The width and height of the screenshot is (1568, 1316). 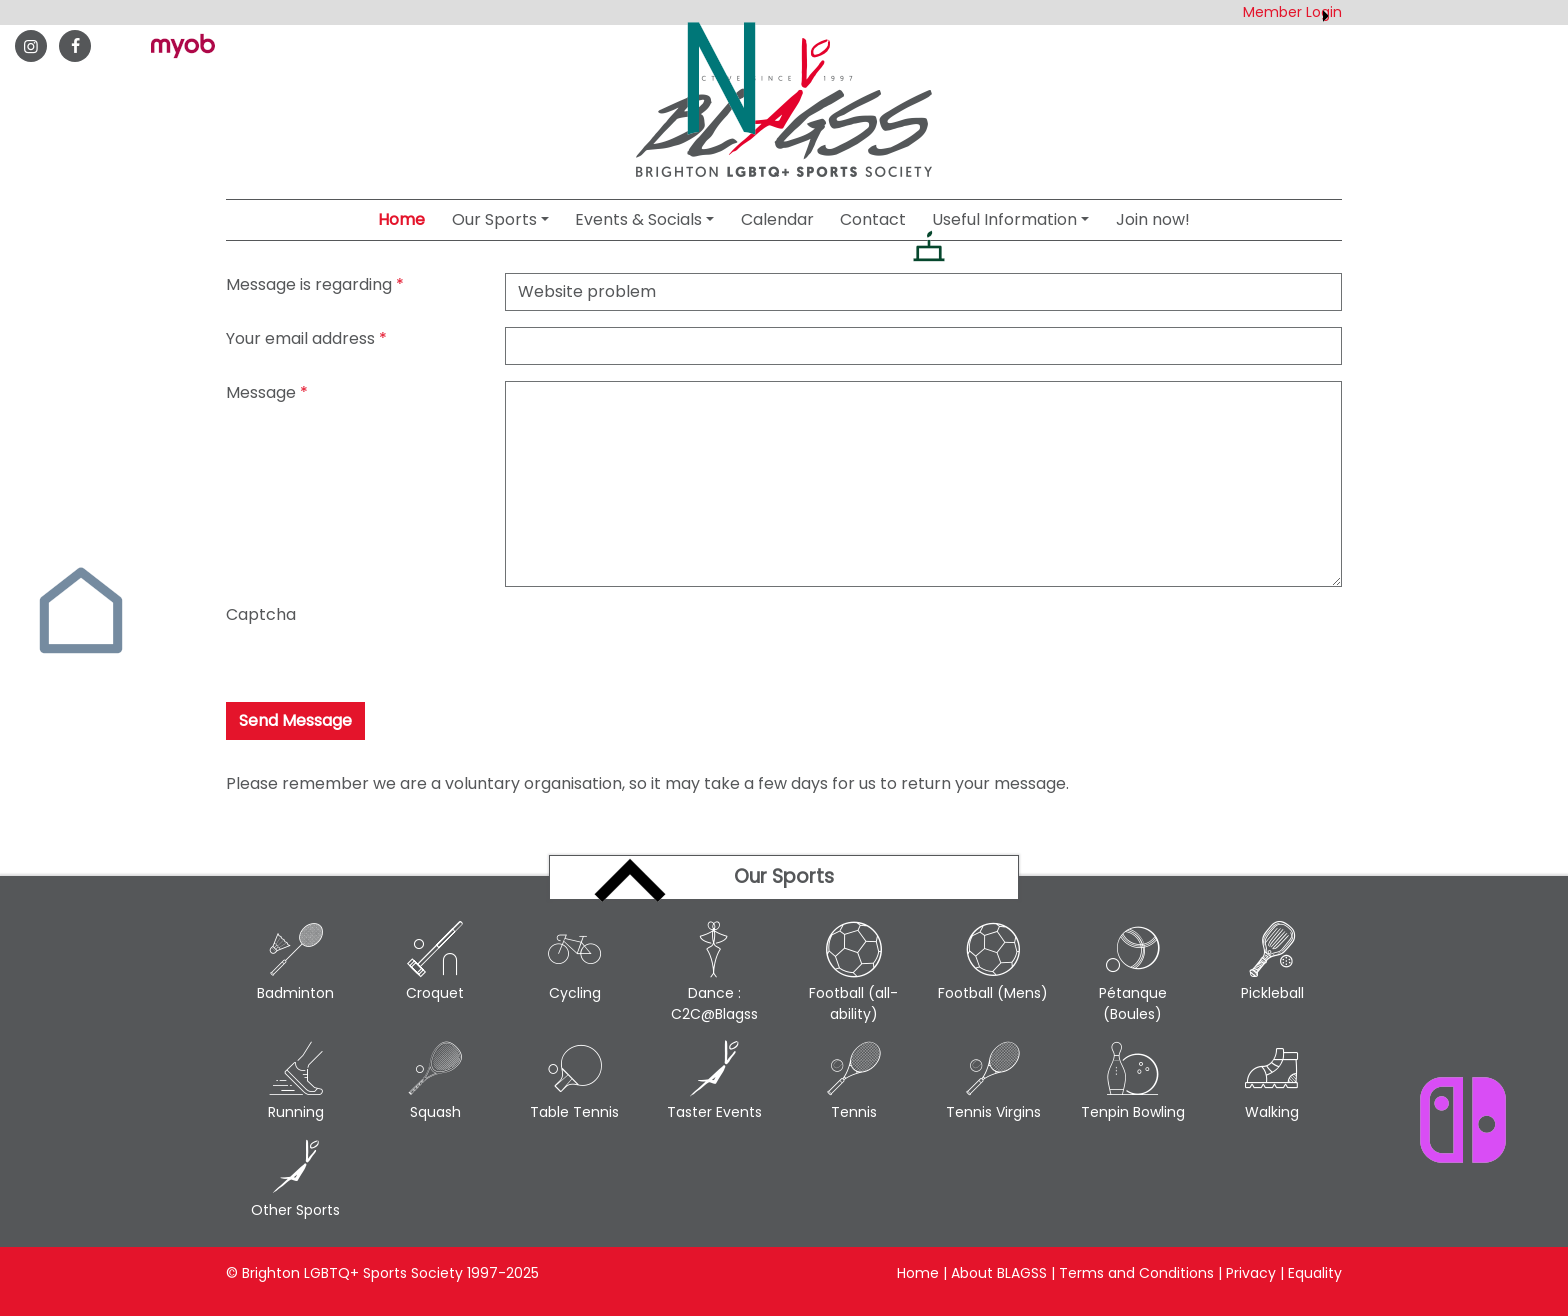 I want to click on navigate to home screen, so click(x=81, y=612).